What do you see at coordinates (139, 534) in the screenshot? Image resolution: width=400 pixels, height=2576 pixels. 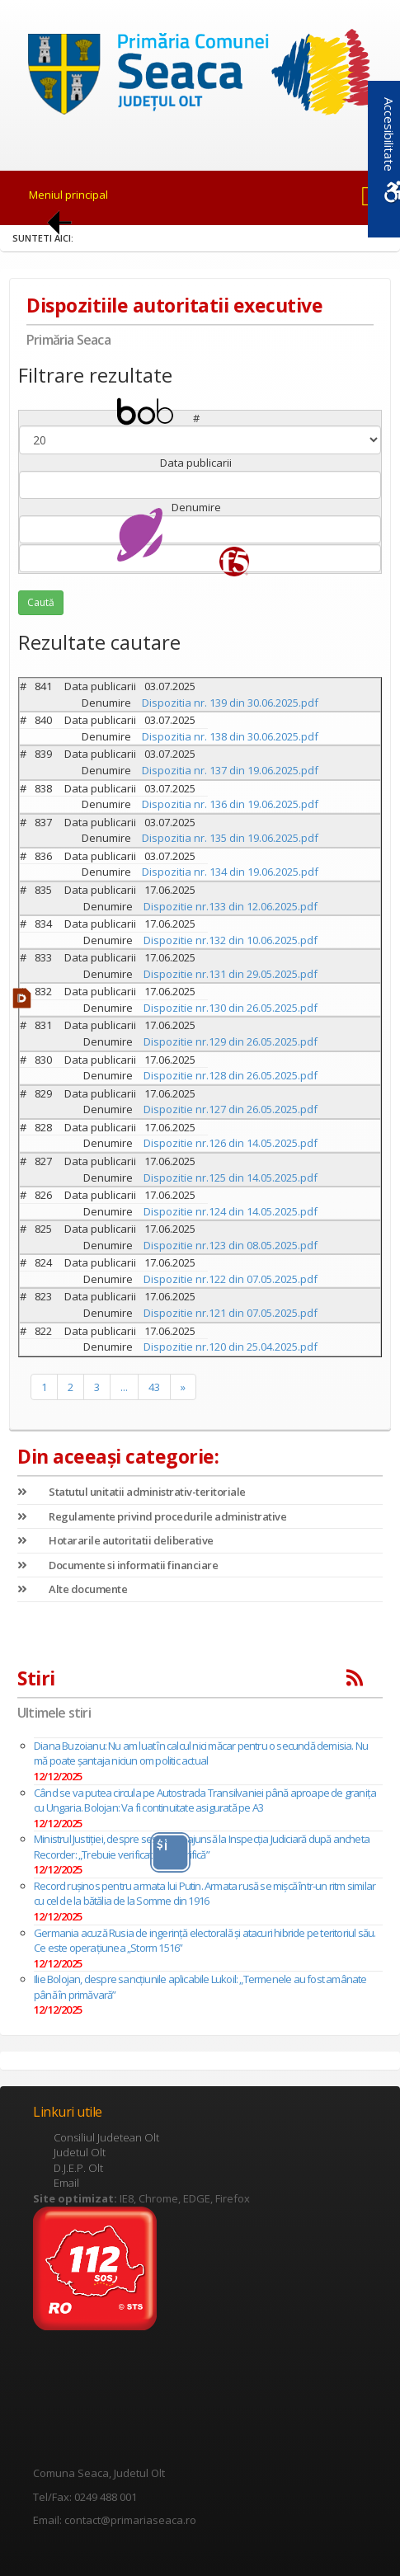 I see `visit instatus website or service` at bounding box center [139, 534].